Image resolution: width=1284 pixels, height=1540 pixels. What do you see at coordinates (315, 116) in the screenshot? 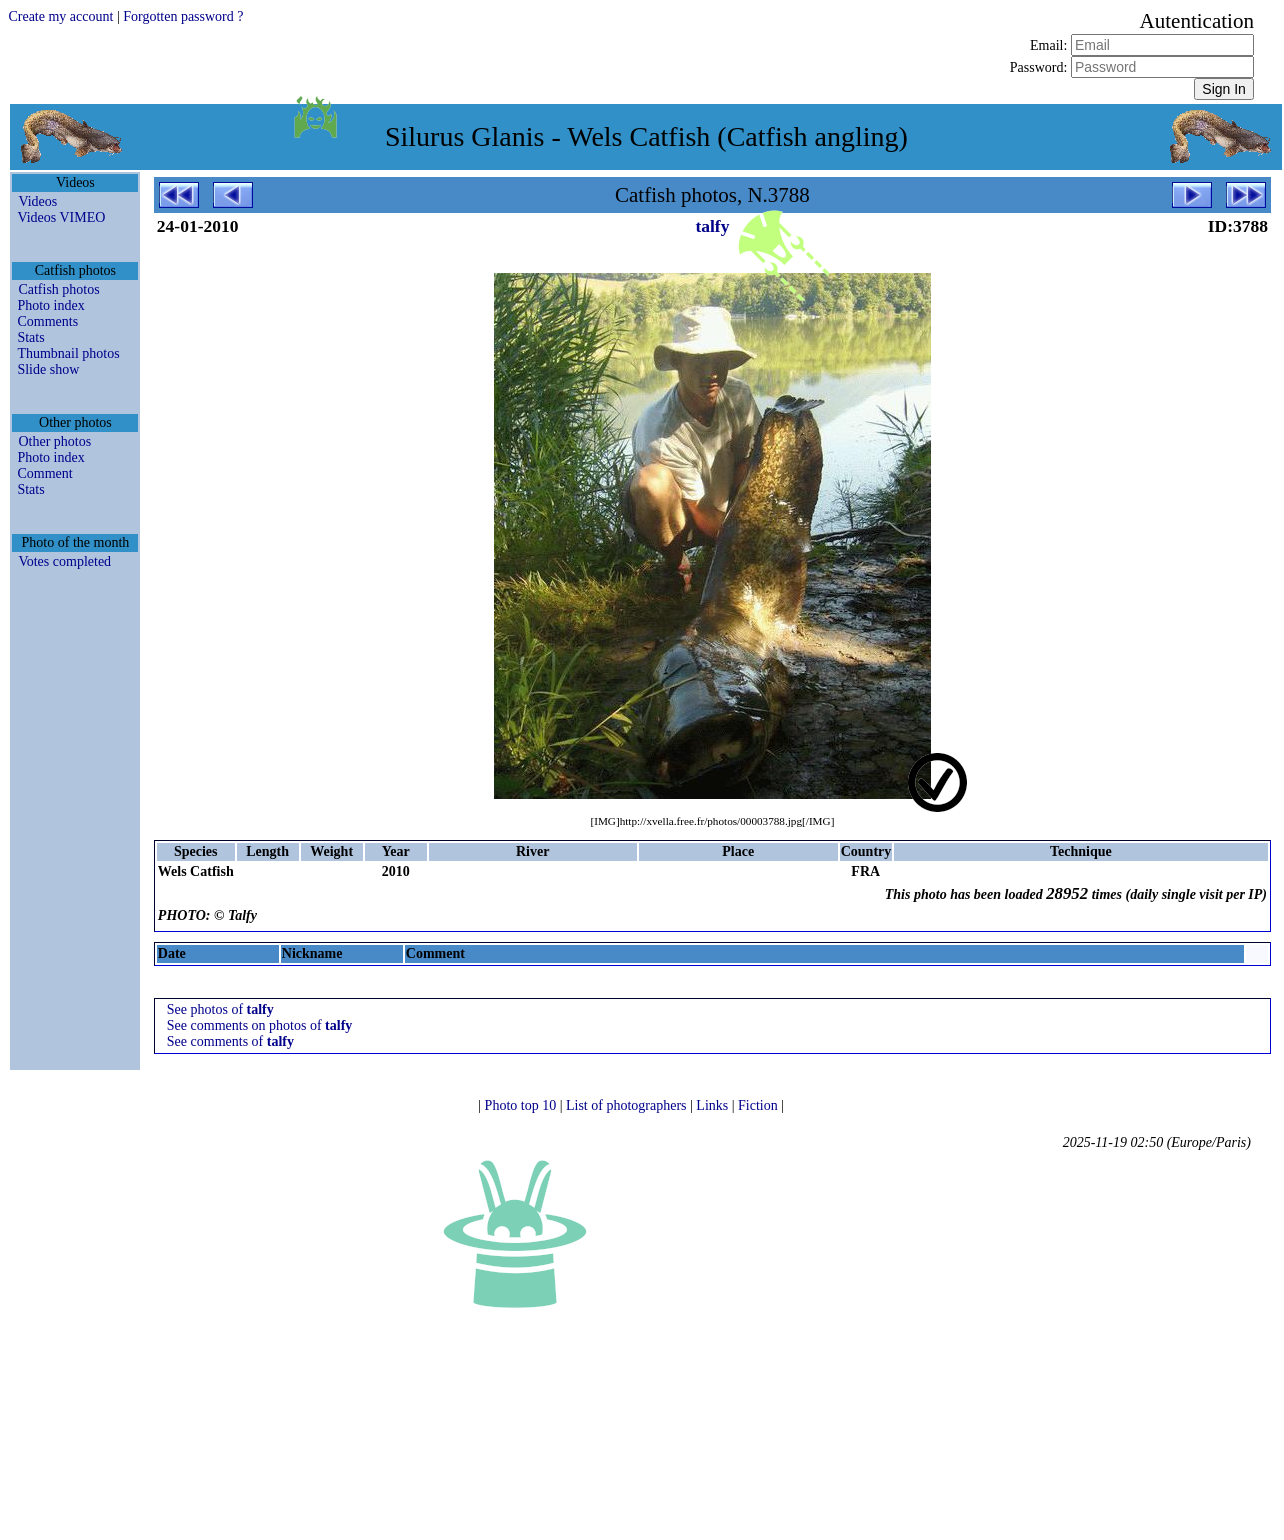
I see `pyromaniac character class or trait indicator` at bounding box center [315, 116].